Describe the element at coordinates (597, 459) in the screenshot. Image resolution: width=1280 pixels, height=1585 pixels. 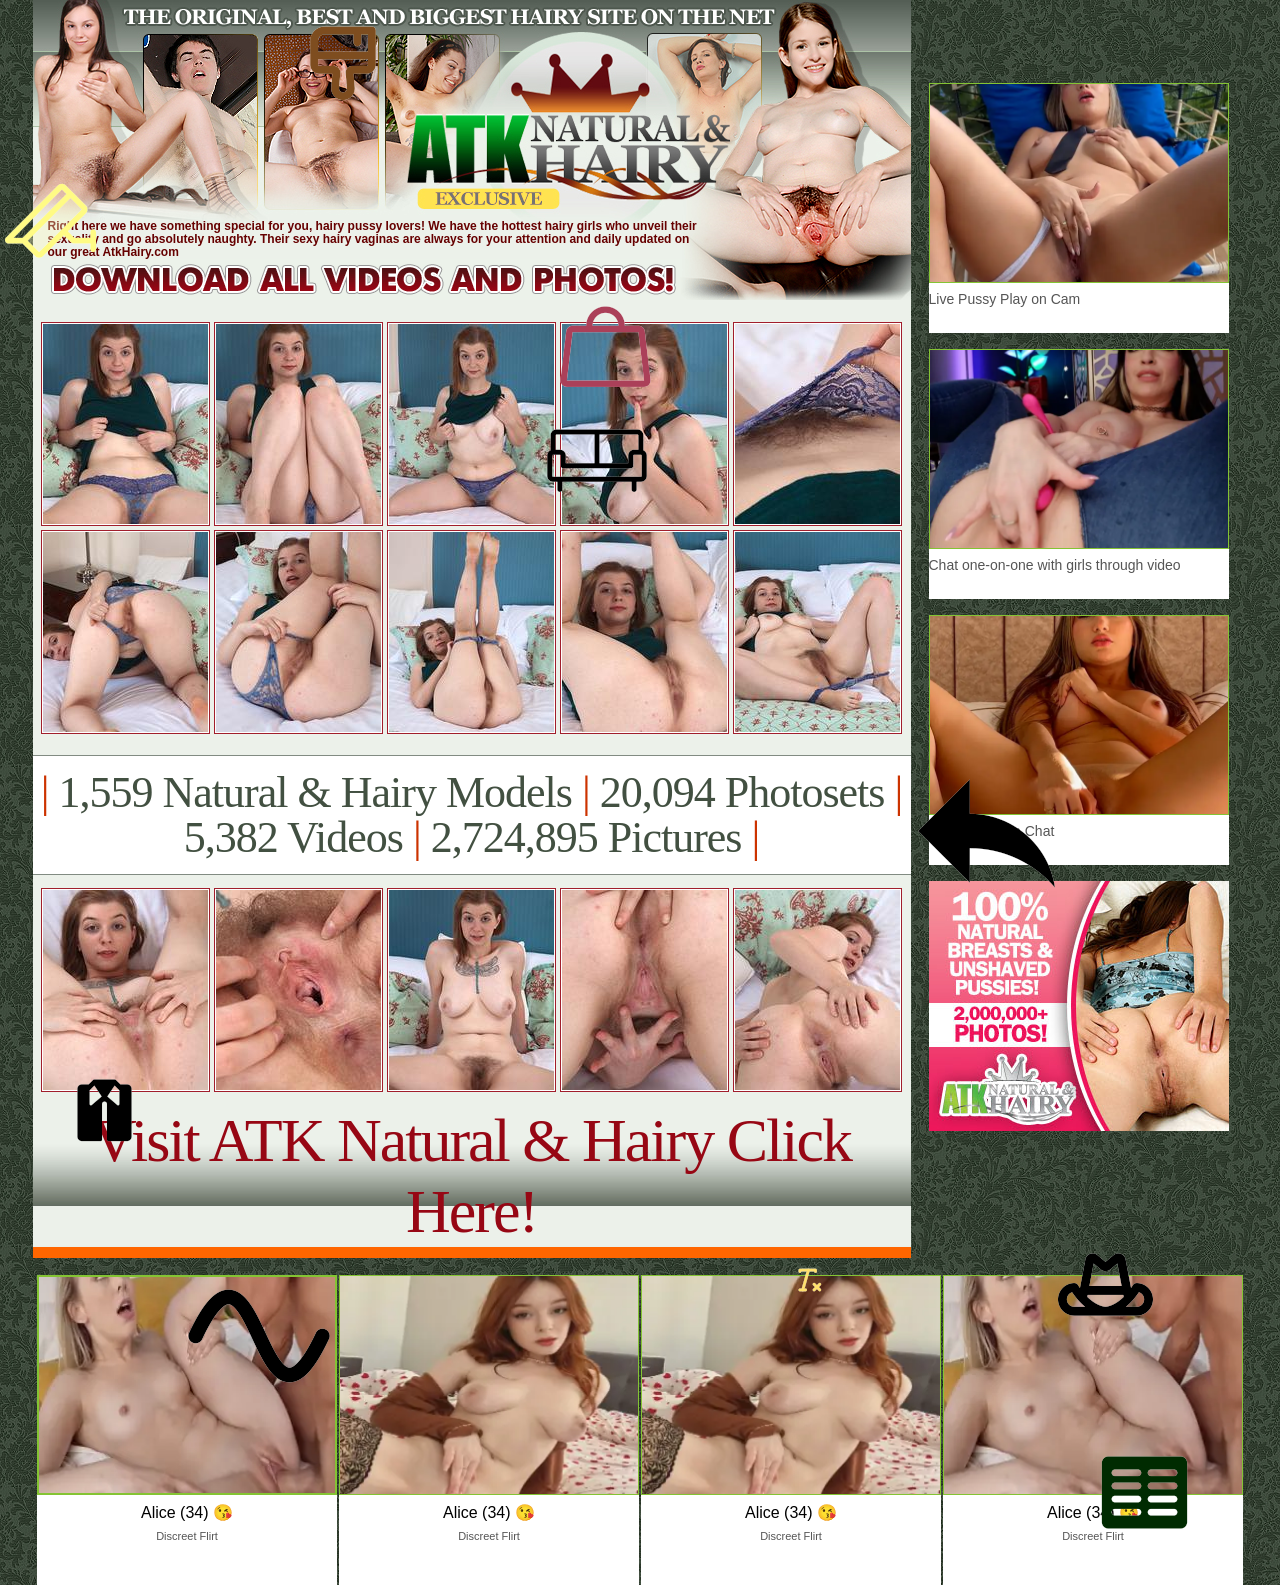
I see `browse furniture or home decor items` at that location.